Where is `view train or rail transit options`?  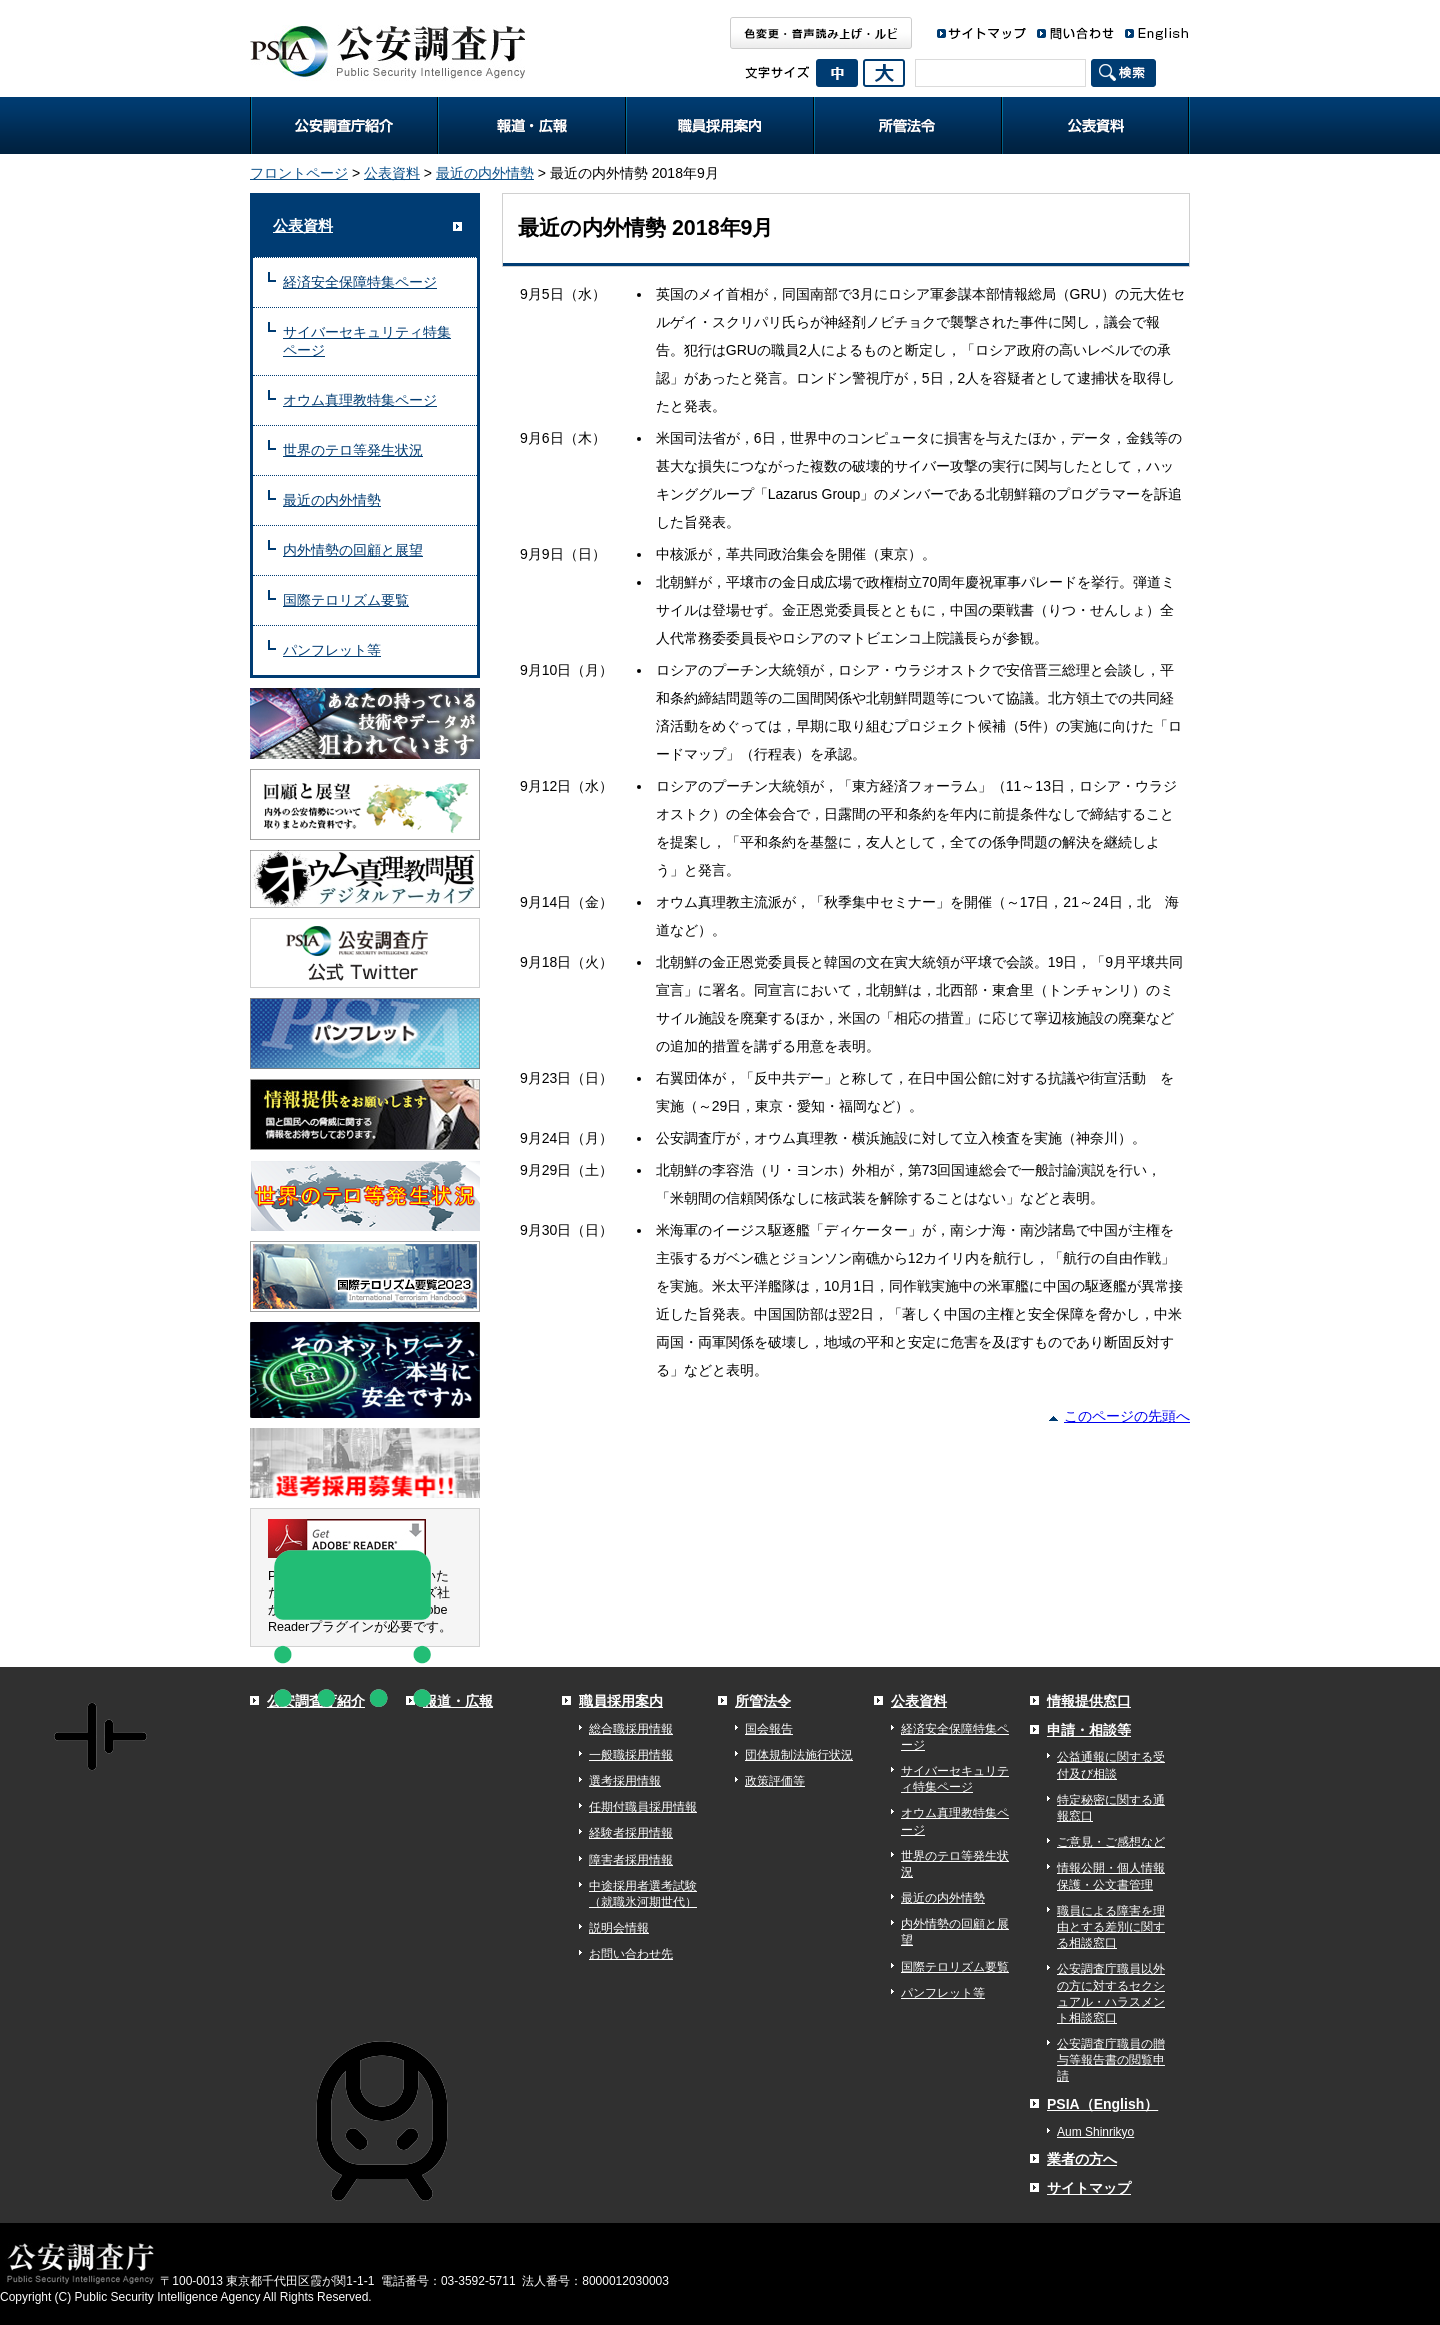
view train or rail transit options is located at coordinates (382, 2121).